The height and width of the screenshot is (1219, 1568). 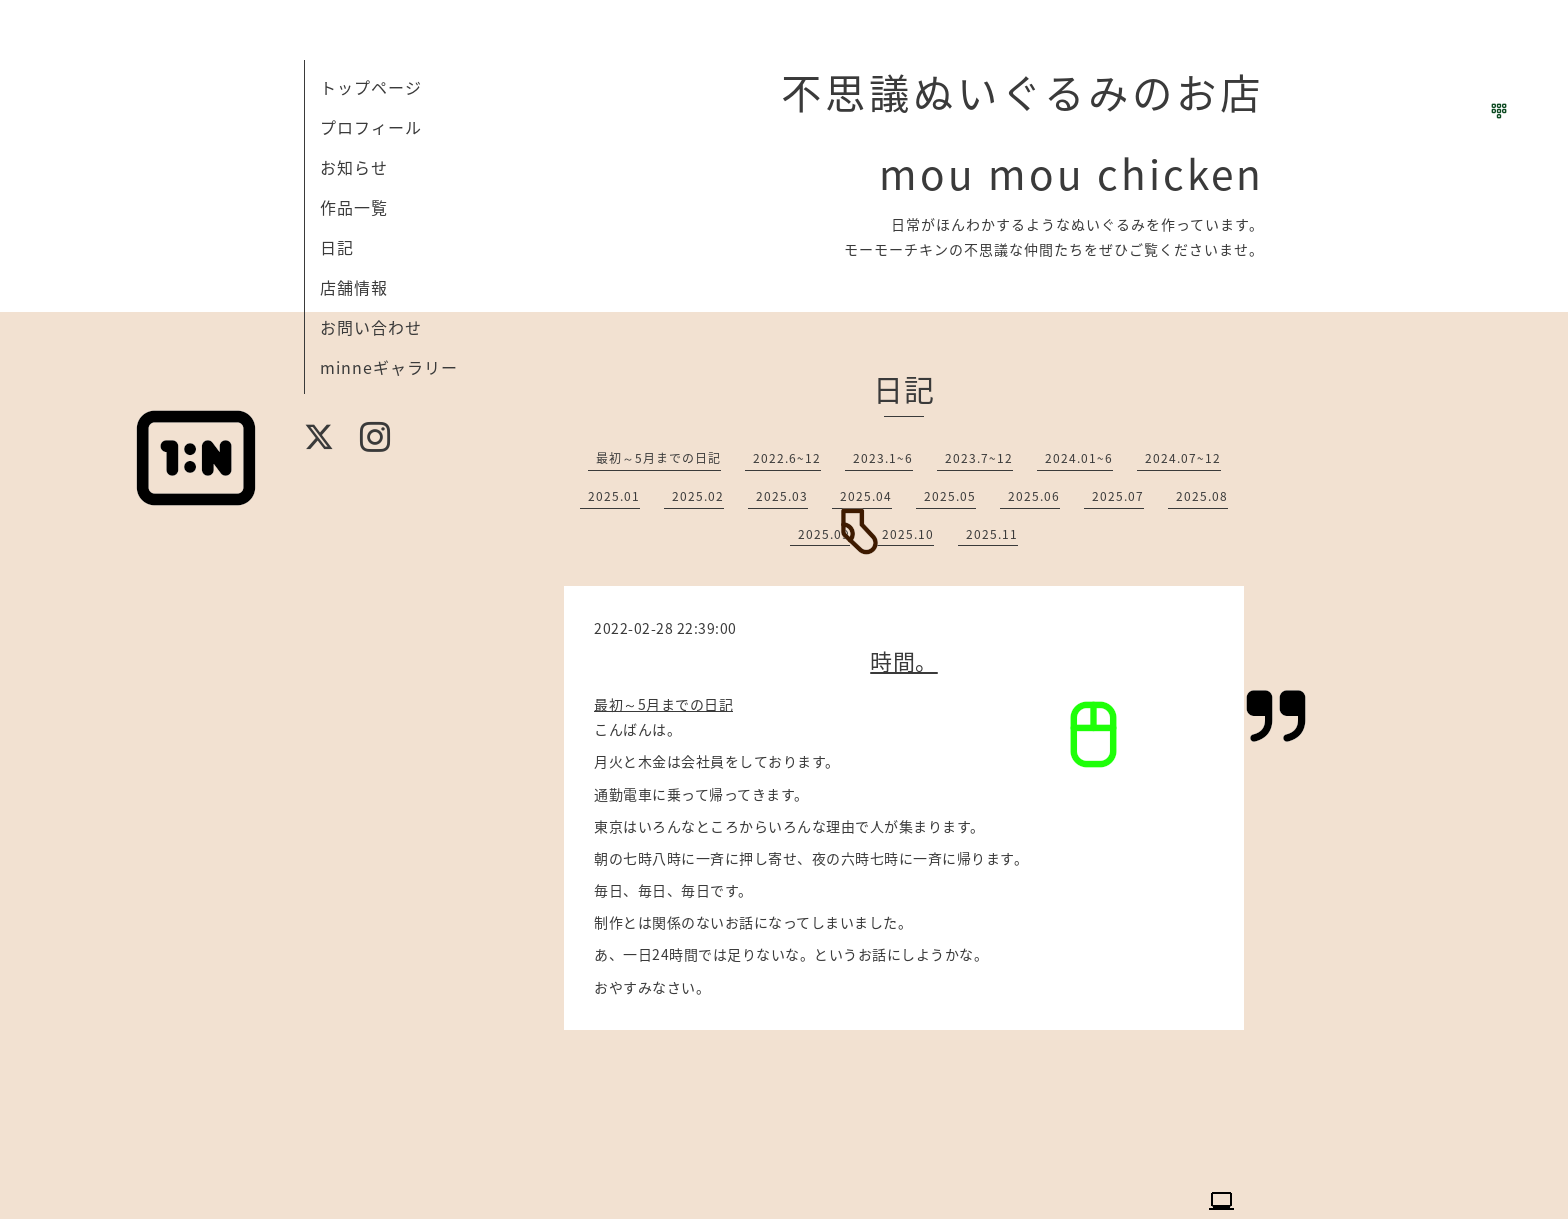 I want to click on indicates a one-to-many database relationship, so click(x=196, y=458).